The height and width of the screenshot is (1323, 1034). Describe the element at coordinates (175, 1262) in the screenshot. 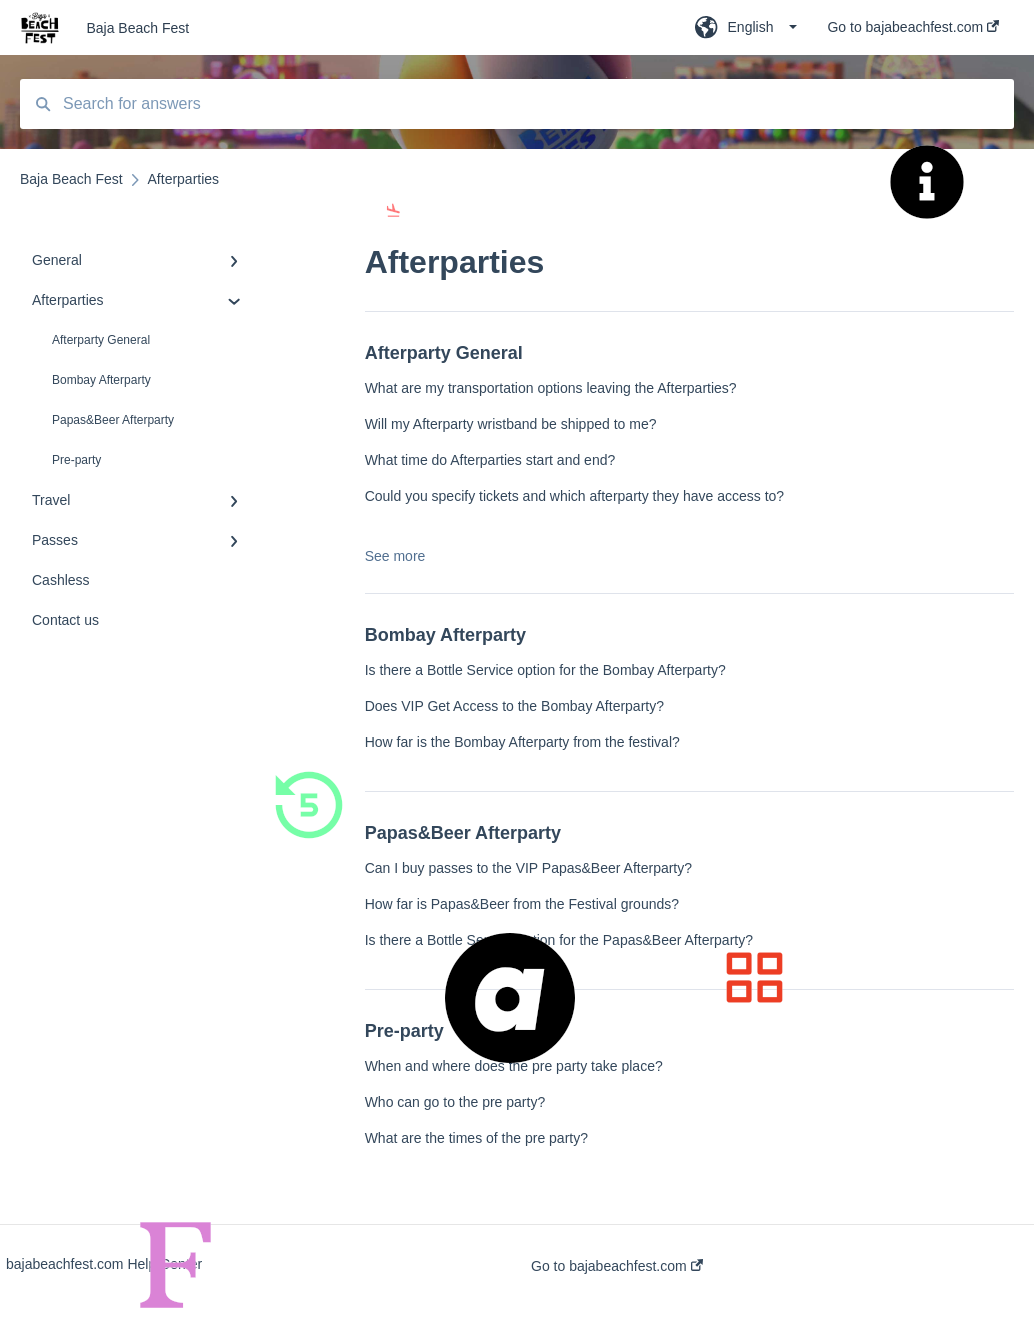

I see `switch to sans-serif font style` at that location.